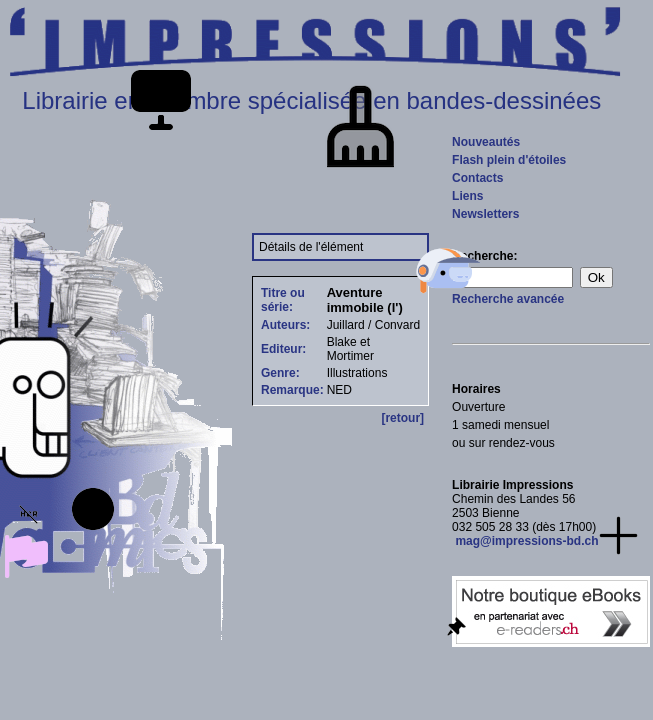 The width and height of the screenshot is (653, 720). I want to click on report or flag a message, so click(25, 557).